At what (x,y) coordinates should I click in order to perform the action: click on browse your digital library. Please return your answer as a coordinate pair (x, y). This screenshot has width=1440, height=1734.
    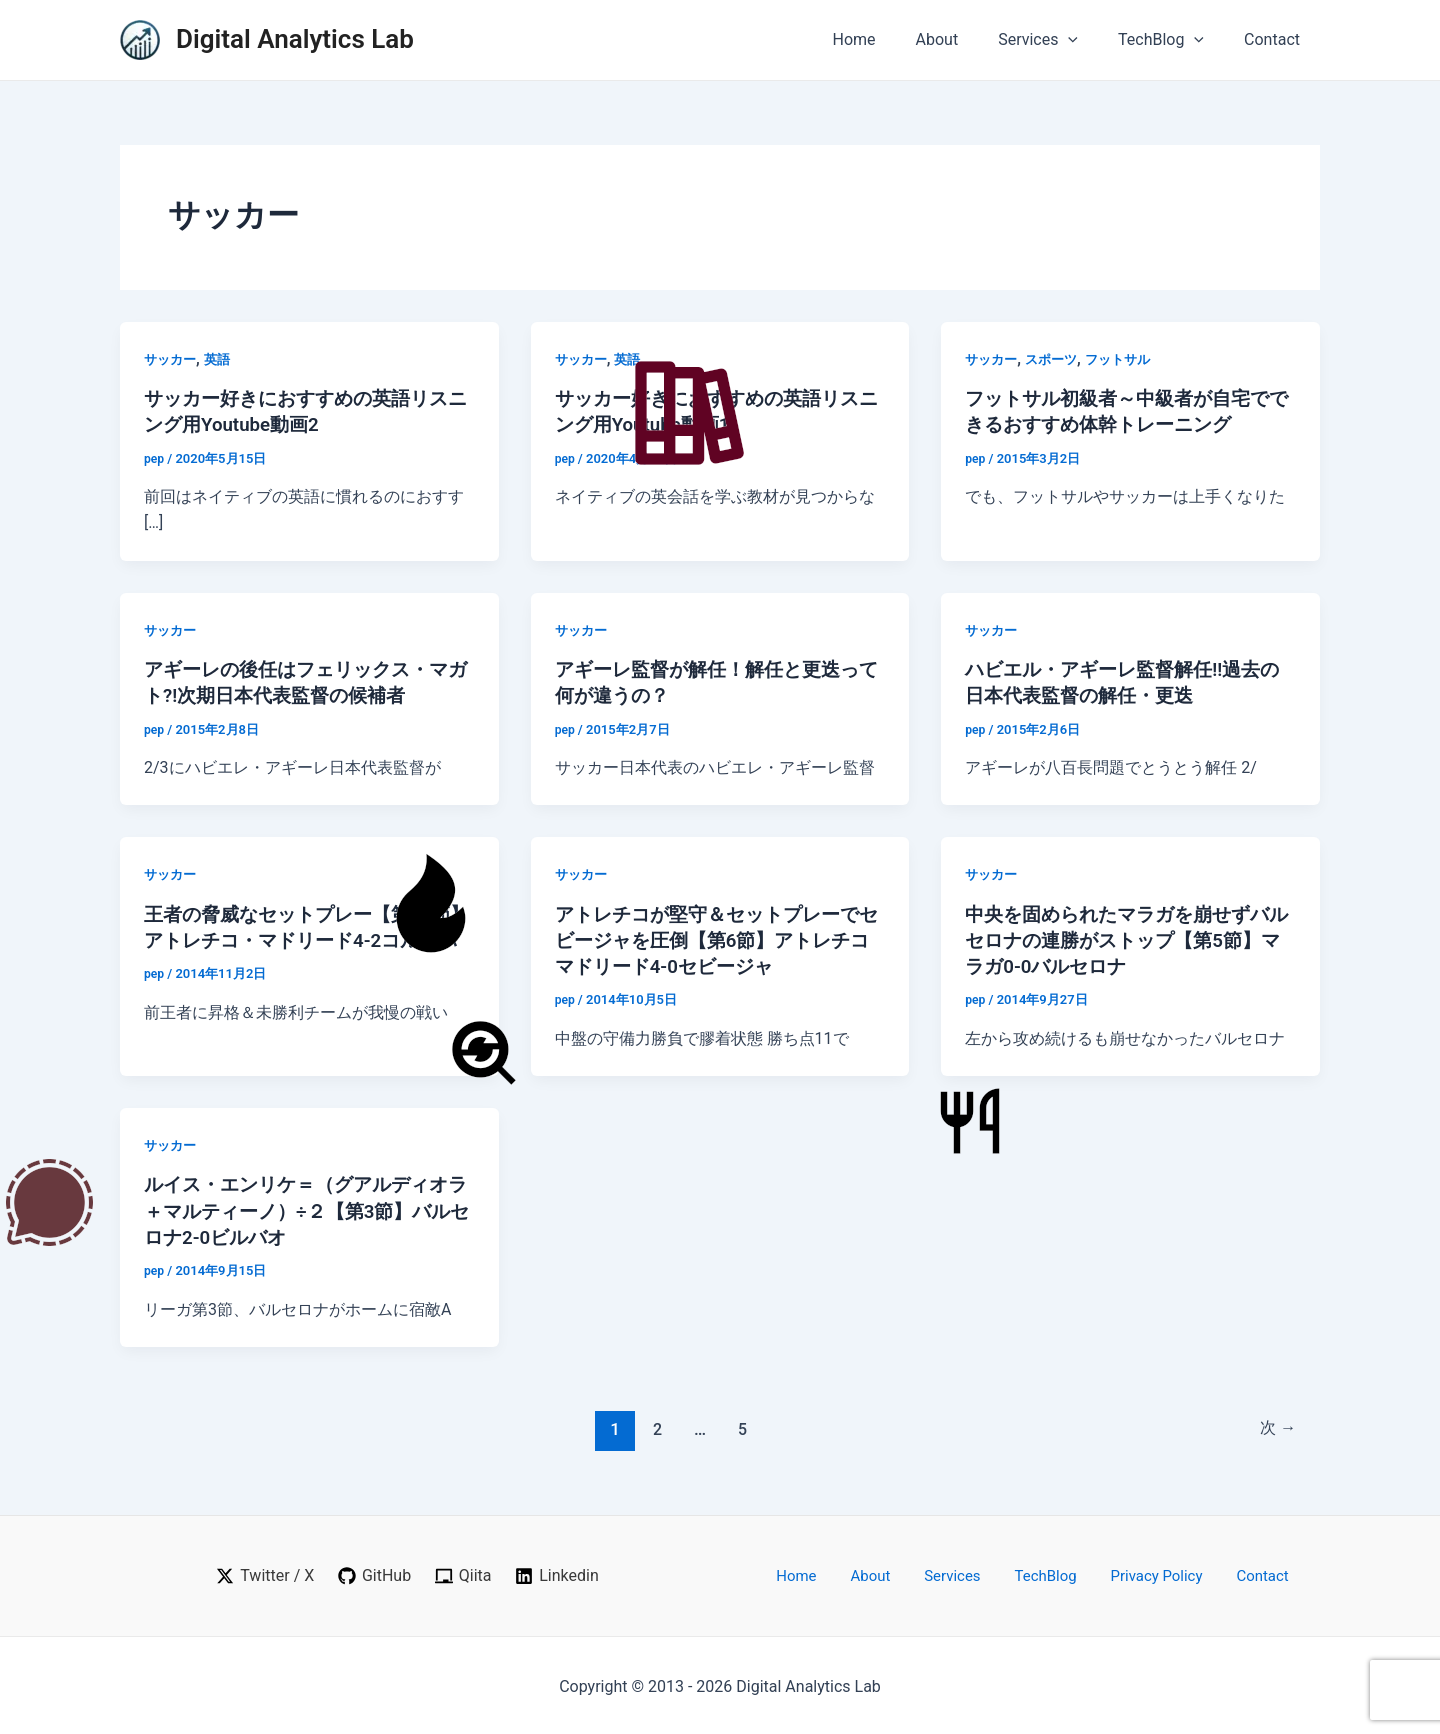
    Looking at the image, I should click on (687, 413).